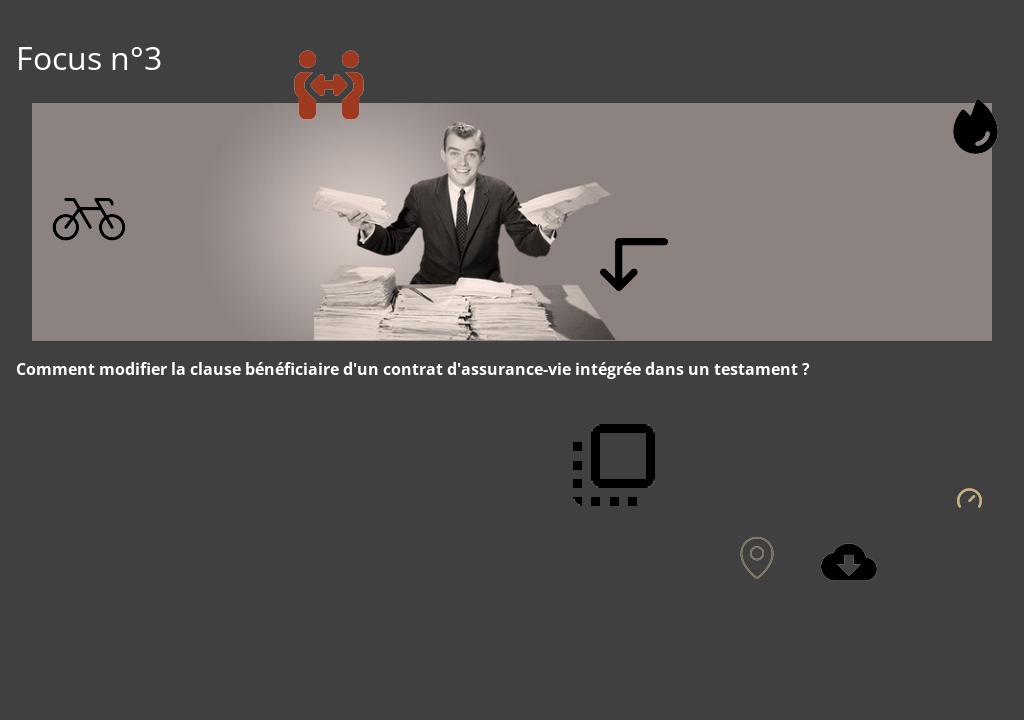 This screenshot has height=720, width=1024. What do you see at coordinates (975, 127) in the screenshot?
I see `indicates trending or popular content` at bounding box center [975, 127].